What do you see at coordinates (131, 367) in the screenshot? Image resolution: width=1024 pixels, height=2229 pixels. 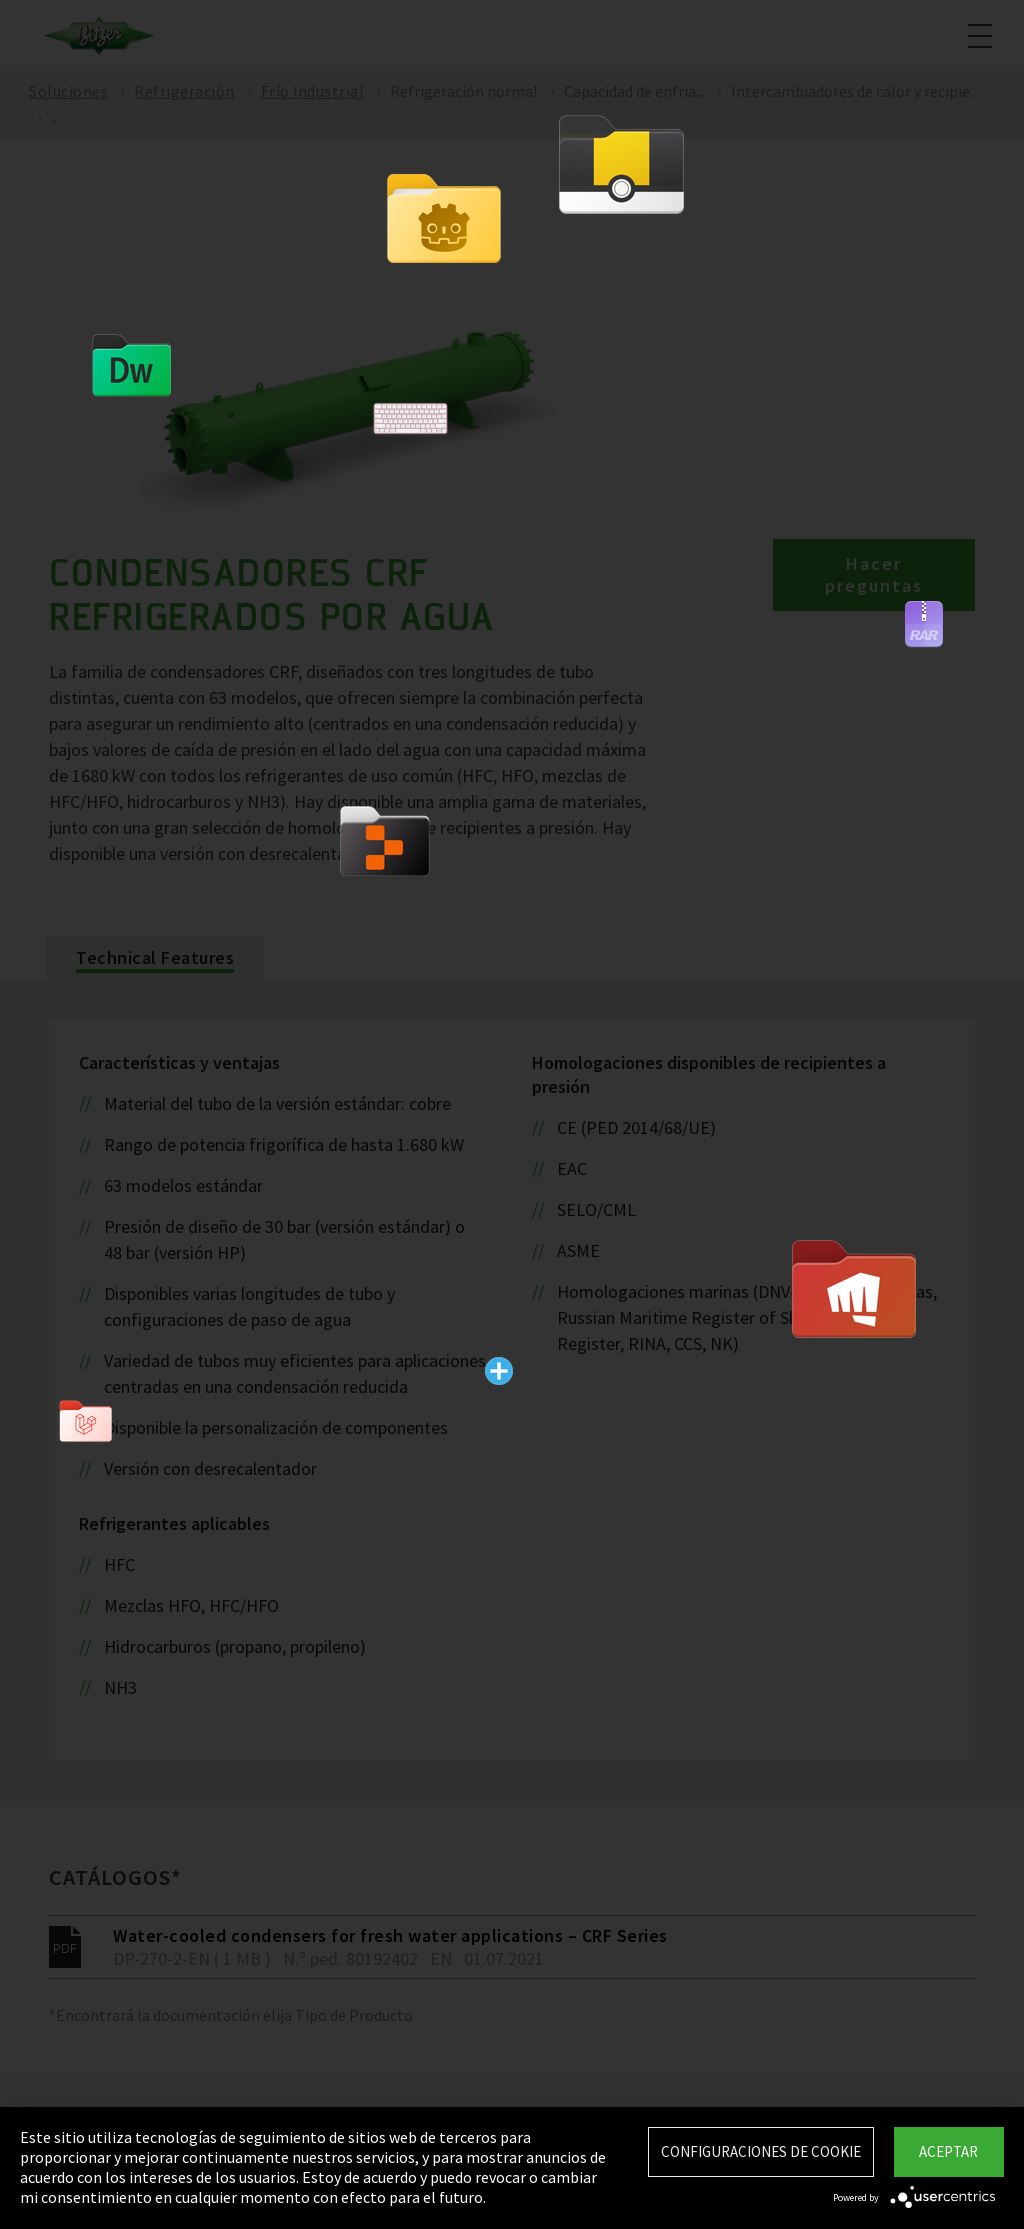 I see `folder containing Adobe Dreamweaver project files` at bounding box center [131, 367].